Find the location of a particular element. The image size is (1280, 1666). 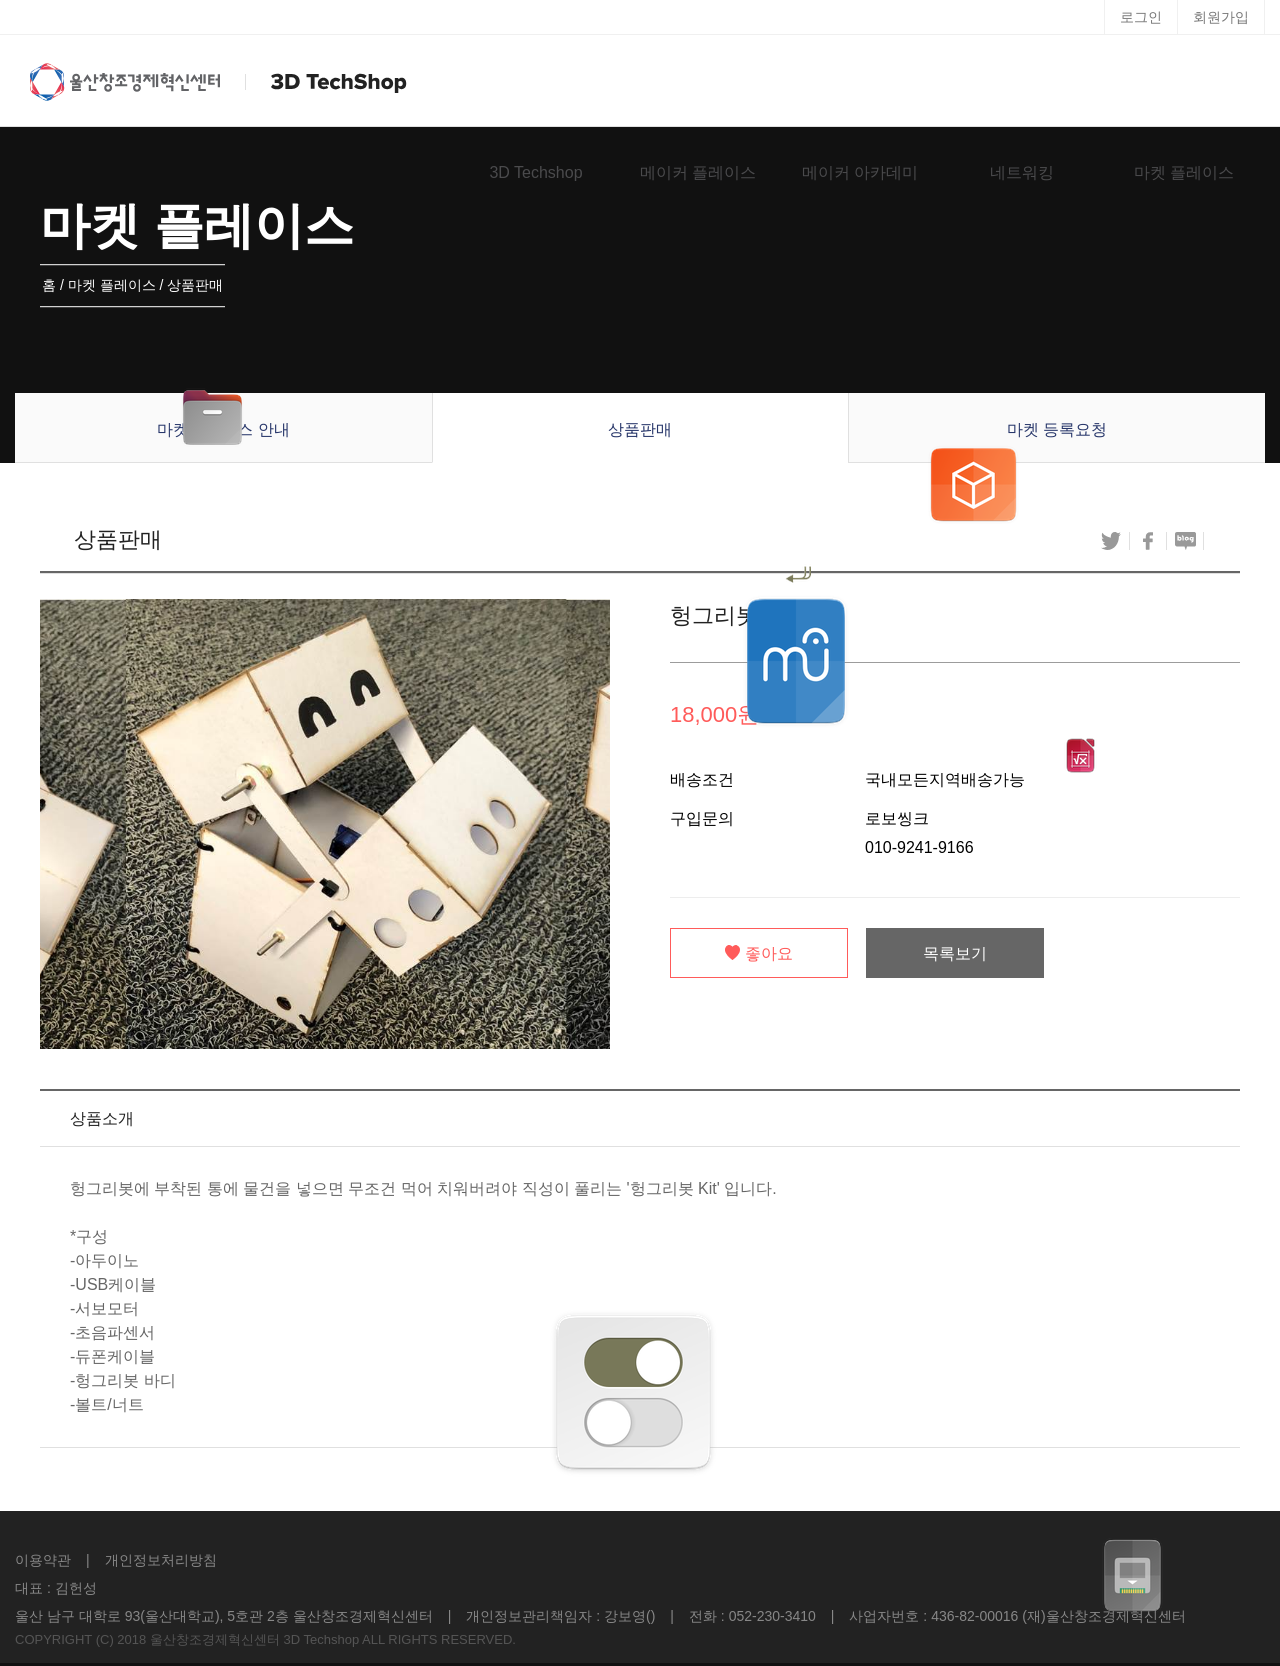

open gnome tweaks to customize desktop settings is located at coordinates (633, 1392).